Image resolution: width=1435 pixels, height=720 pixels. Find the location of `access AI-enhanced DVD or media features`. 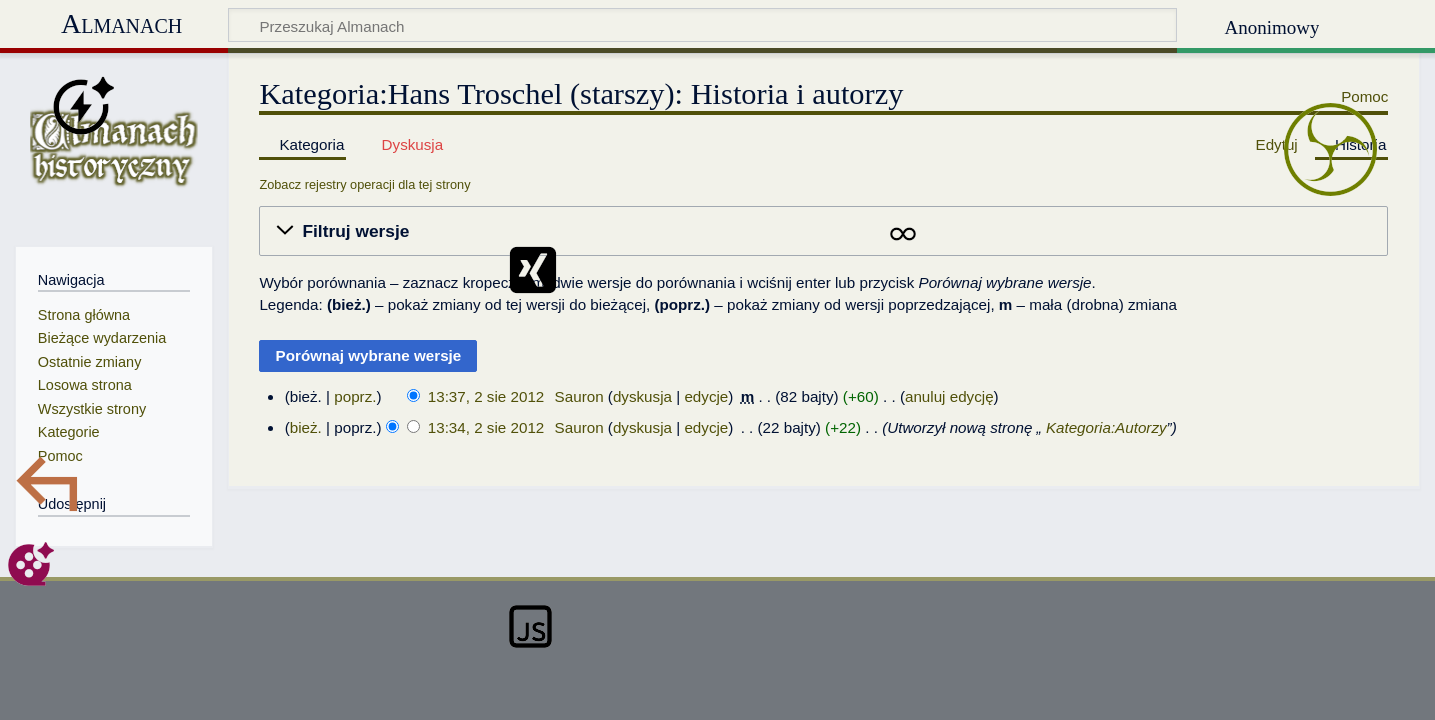

access AI-enhanced DVD or media features is located at coordinates (81, 107).